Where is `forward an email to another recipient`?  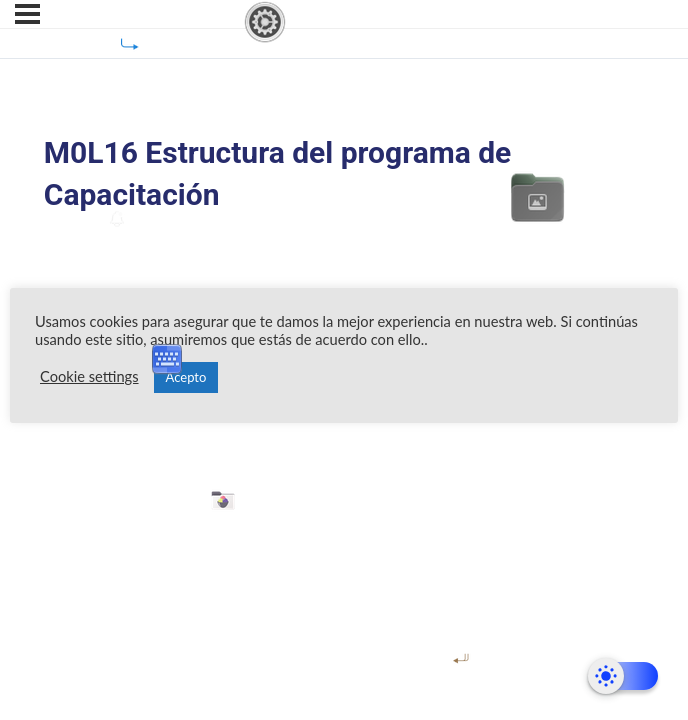
forward an email to another recipient is located at coordinates (130, 43).